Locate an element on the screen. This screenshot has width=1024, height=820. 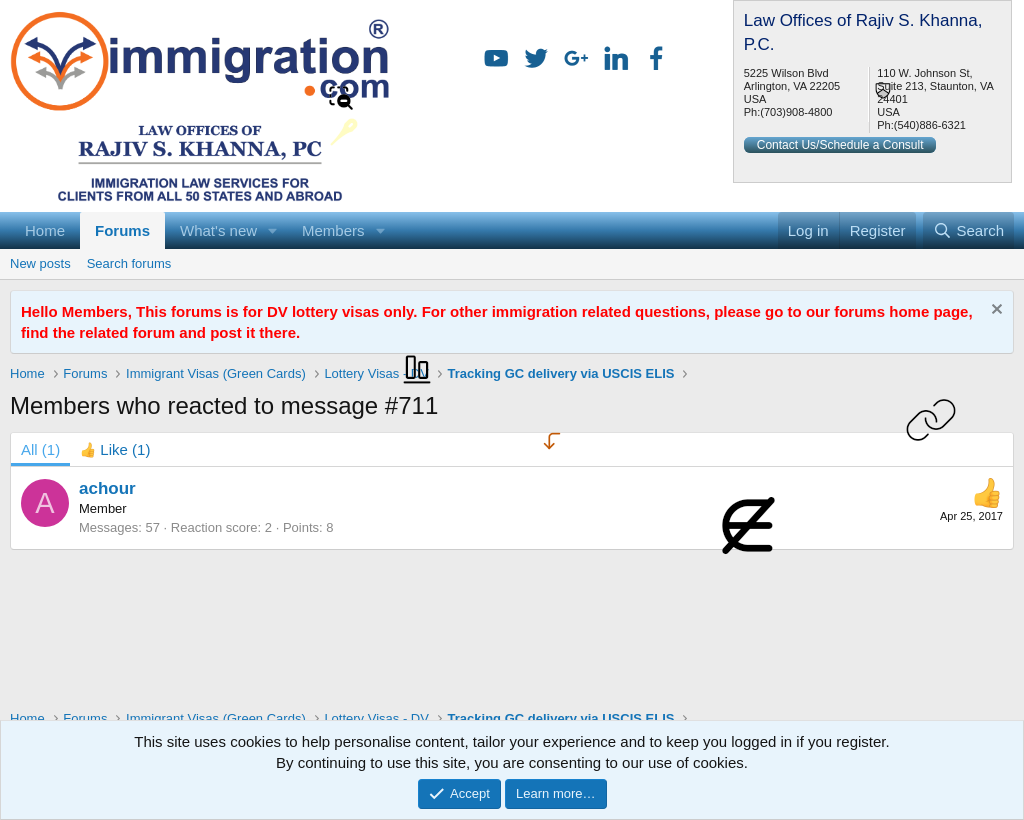
align selected objects to the bottom edge is located at coordinates (417, 370).